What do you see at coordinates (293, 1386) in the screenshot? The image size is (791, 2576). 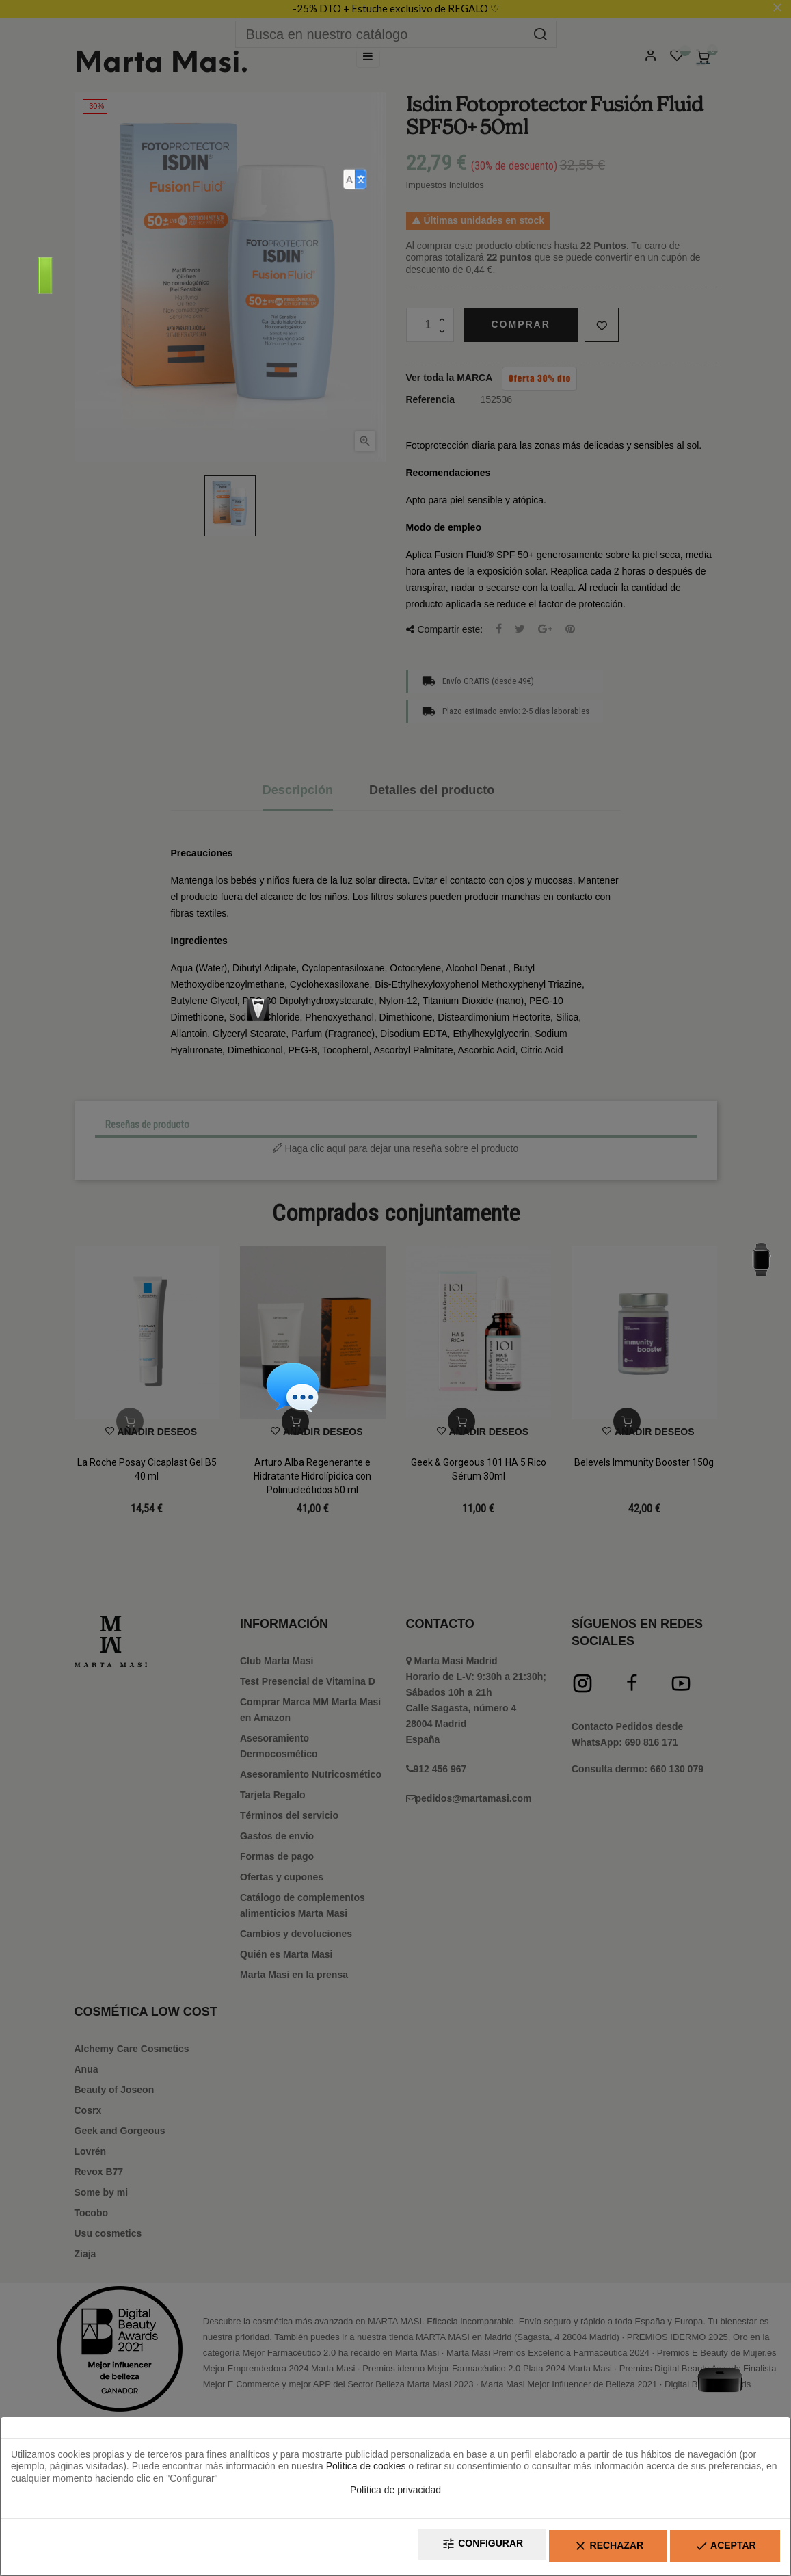 I see `open messages or chat application` at bounding box center [293, 1386].